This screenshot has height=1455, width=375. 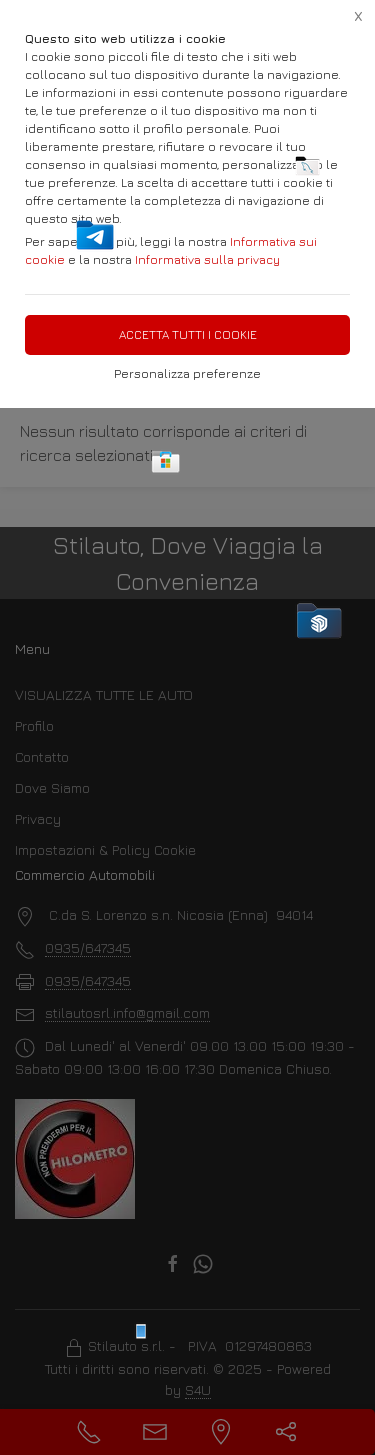 What do you see at coordinates (307, 166) in the screenshot?
I see `open mysql database files folder` at bounding box center [307, 166].